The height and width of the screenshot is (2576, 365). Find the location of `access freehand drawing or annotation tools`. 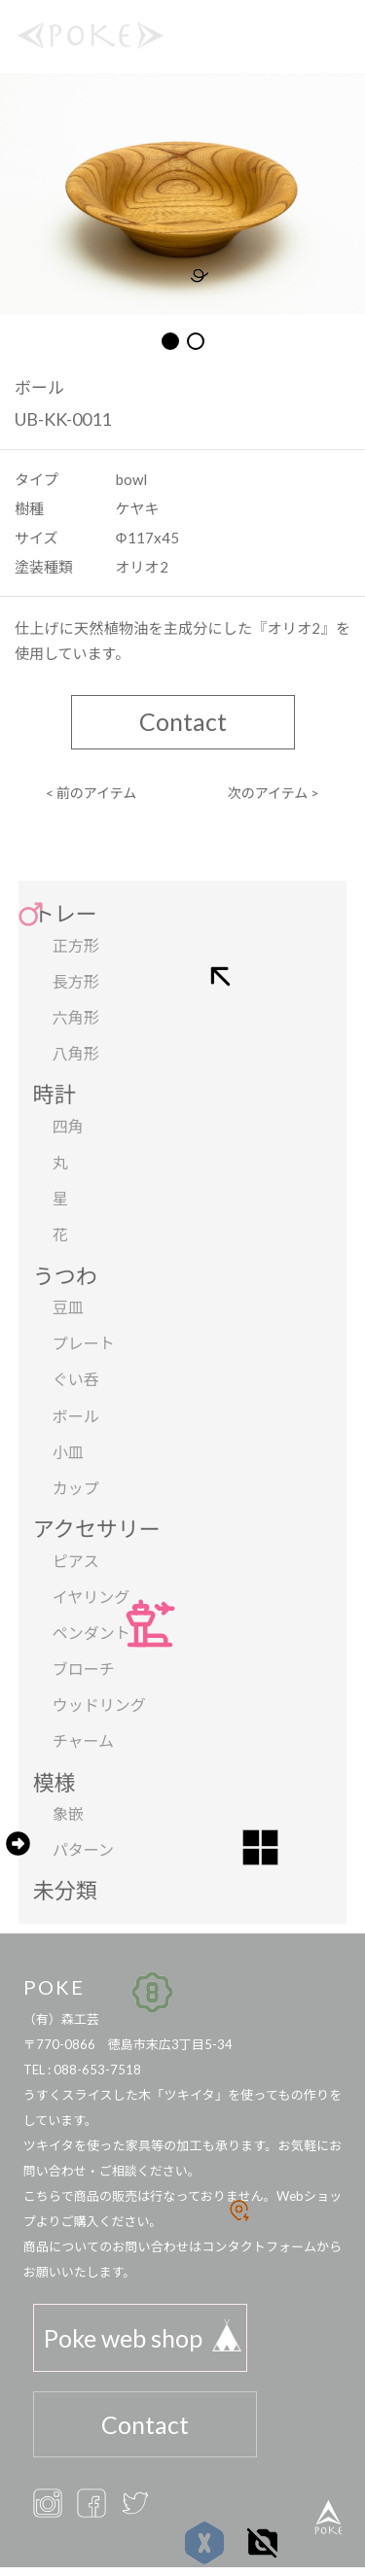

access freehand drawing or annotation tools is located at coordinates (199, 275).